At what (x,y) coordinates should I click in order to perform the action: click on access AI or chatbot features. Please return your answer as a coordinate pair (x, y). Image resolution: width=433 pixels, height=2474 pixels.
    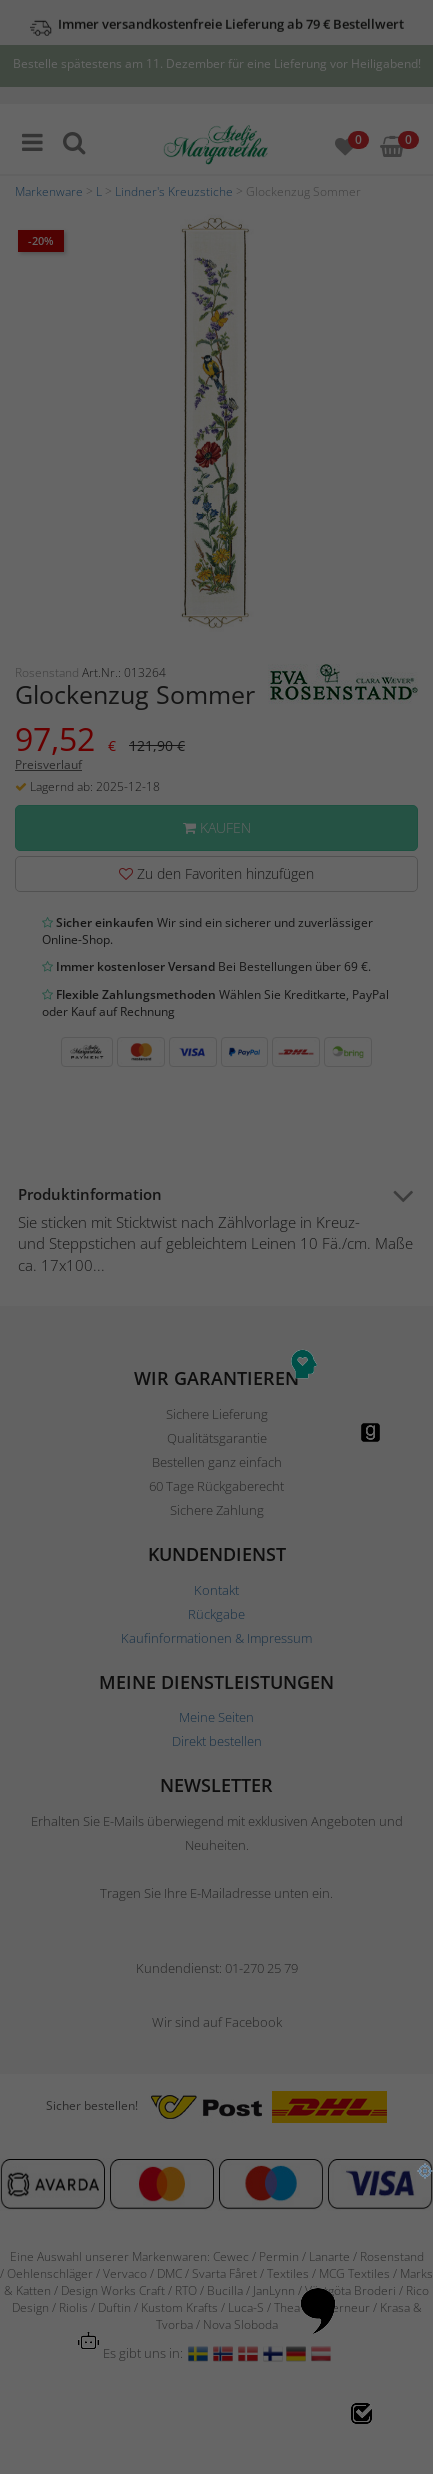
    Looking at the image, I should click on (88, 2341).